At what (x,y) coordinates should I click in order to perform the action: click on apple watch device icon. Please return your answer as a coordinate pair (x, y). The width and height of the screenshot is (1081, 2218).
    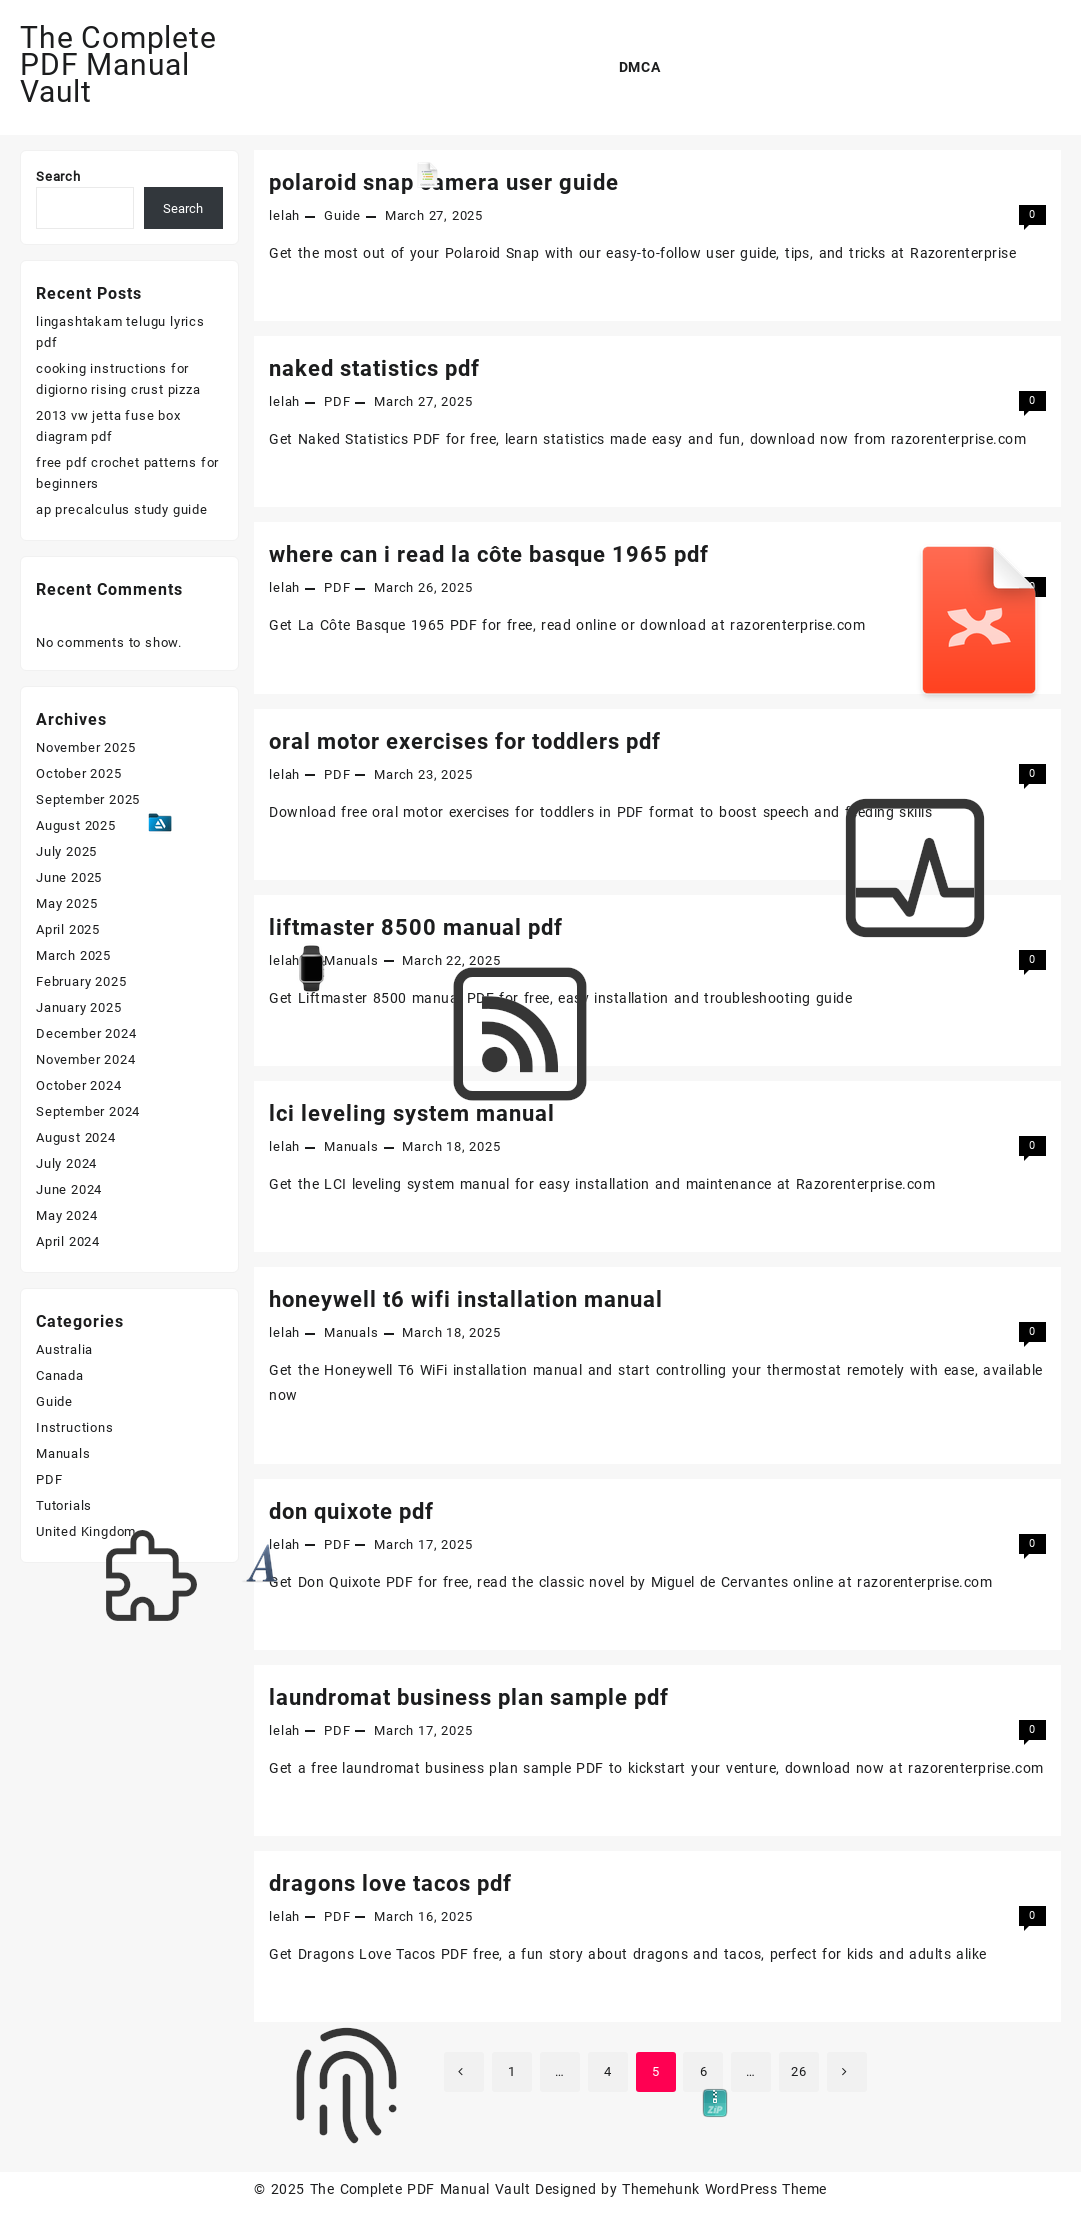
    Looking at the image, I should click on (311, 968).